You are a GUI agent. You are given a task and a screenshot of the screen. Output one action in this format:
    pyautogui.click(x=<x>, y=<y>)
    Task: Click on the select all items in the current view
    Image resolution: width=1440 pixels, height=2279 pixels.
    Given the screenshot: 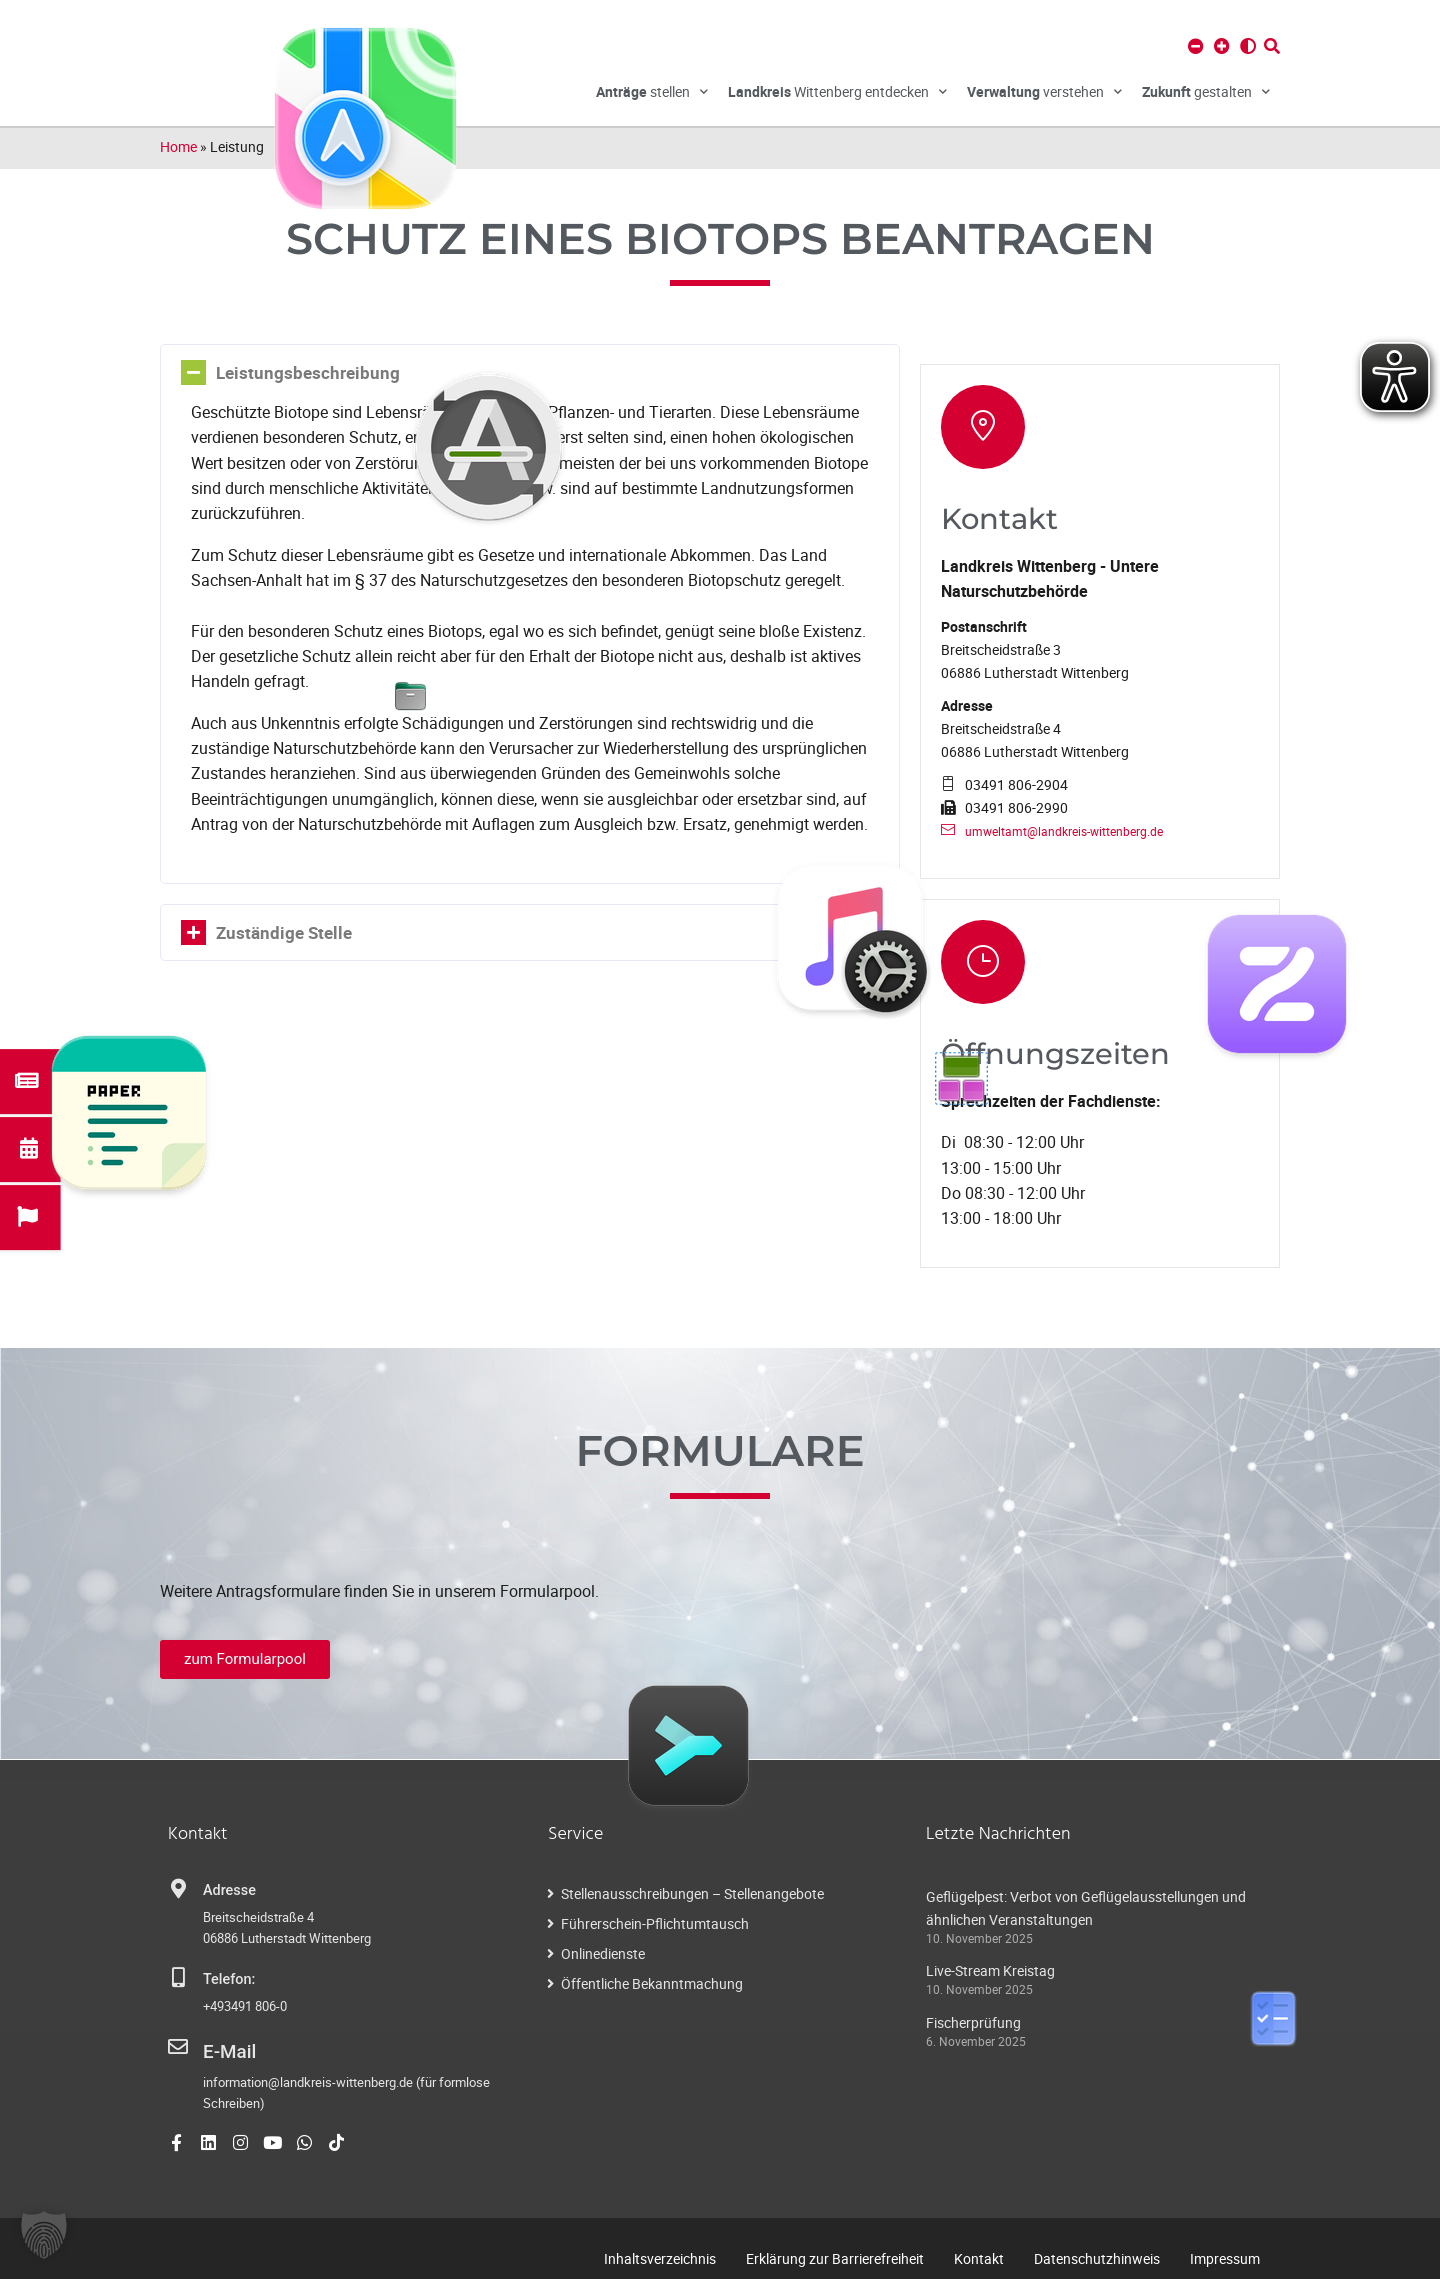 What is the action you would take?
    pyautogui.click(x=961, y=1078)
    